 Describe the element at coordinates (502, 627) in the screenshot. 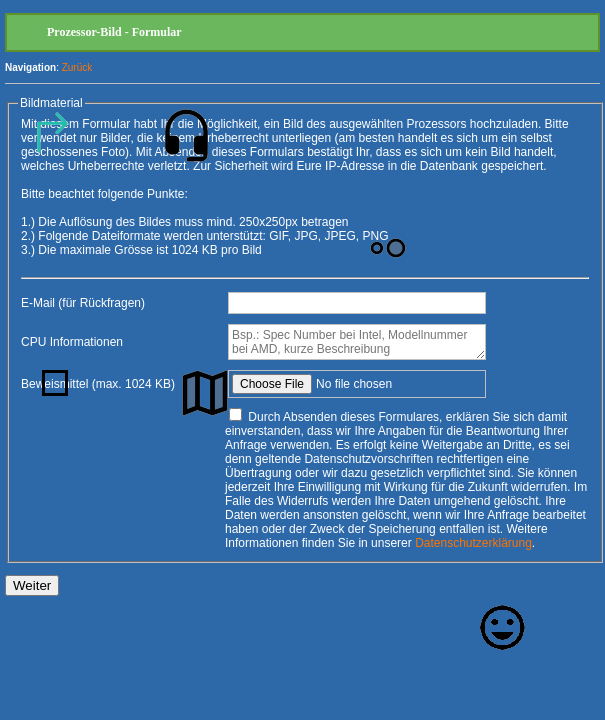

I see `insert an emoji or emoticon` at that location.